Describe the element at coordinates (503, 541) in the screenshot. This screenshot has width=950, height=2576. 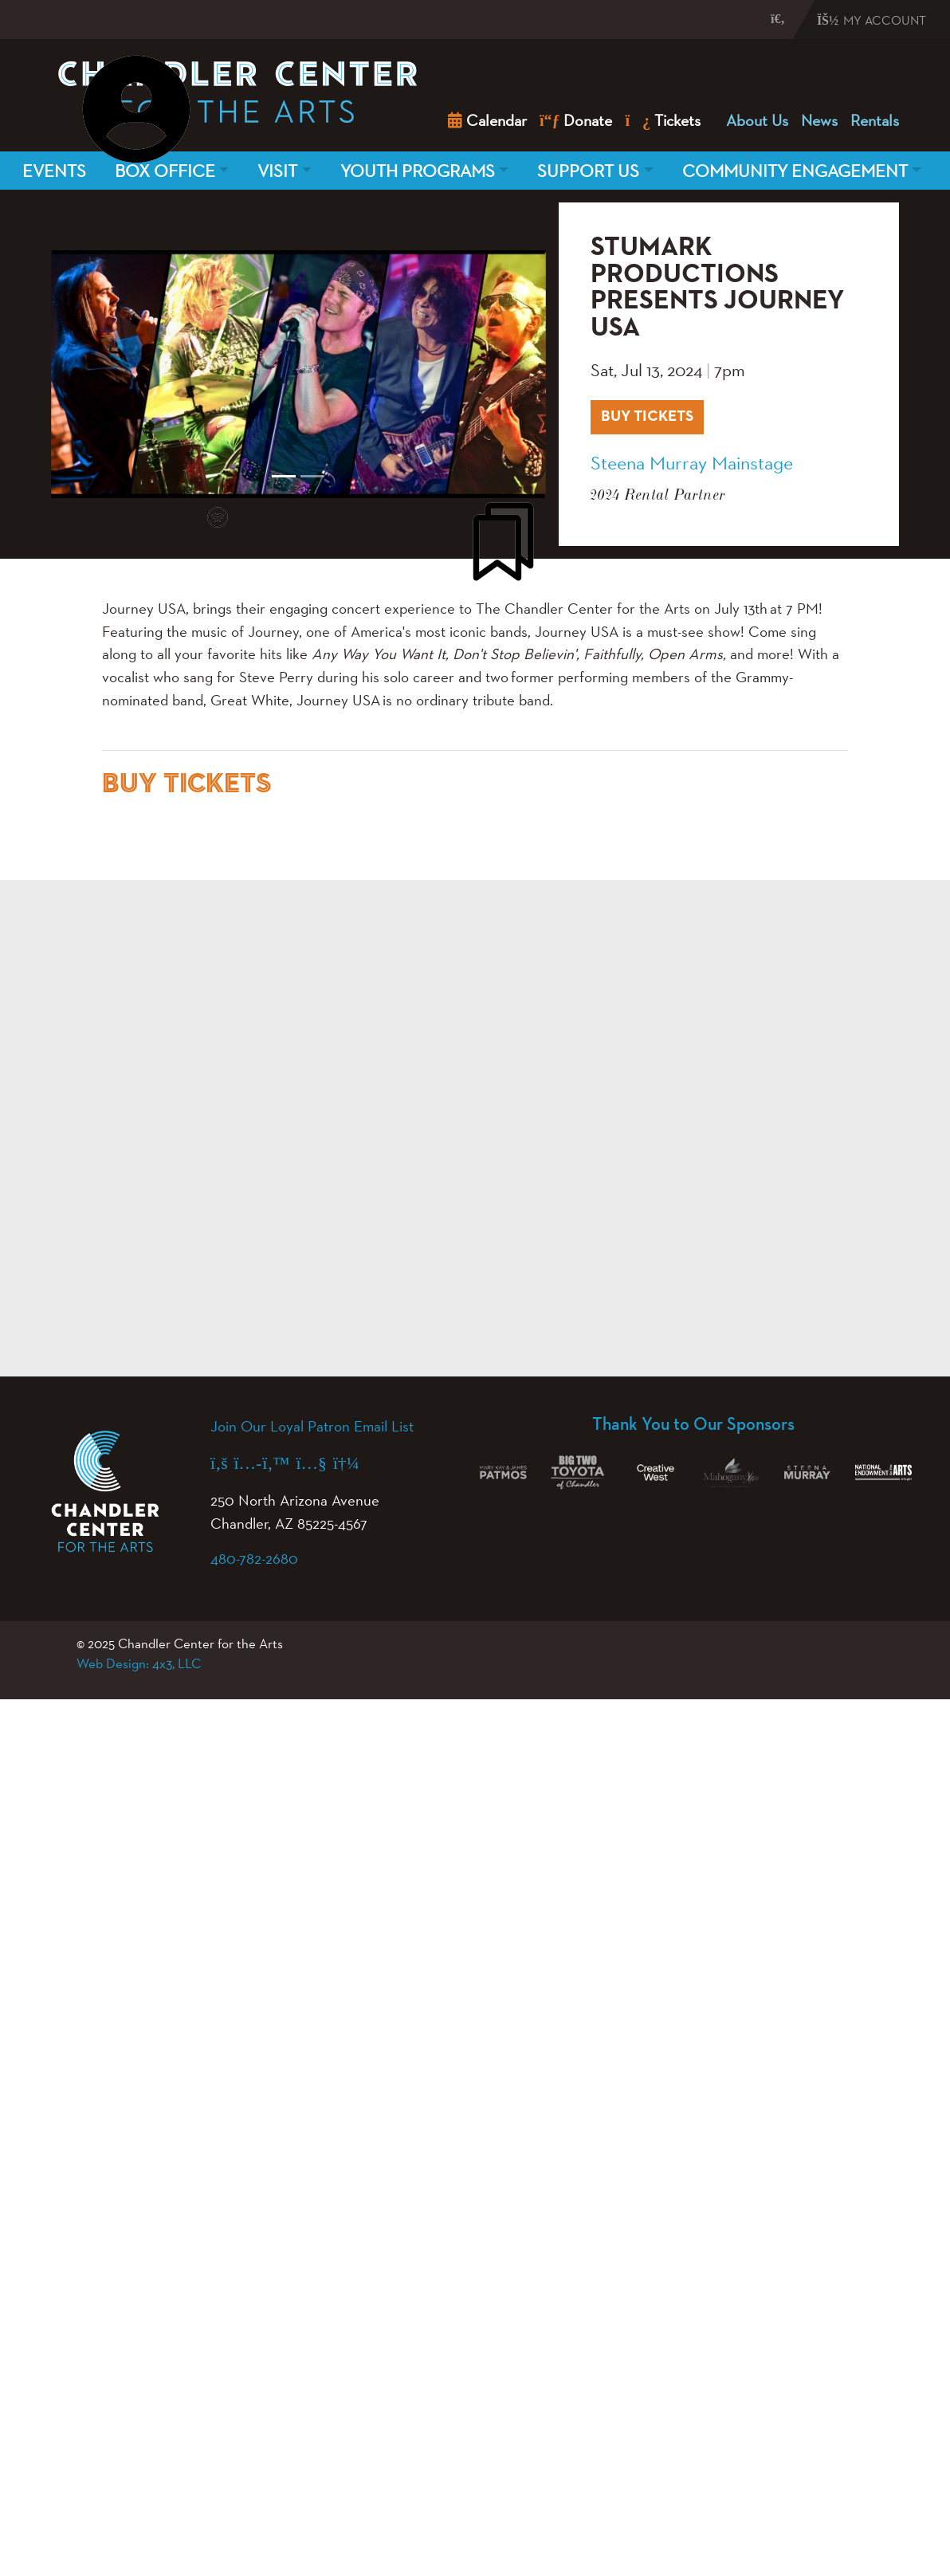
I see `view your bookmarked items` at that location.